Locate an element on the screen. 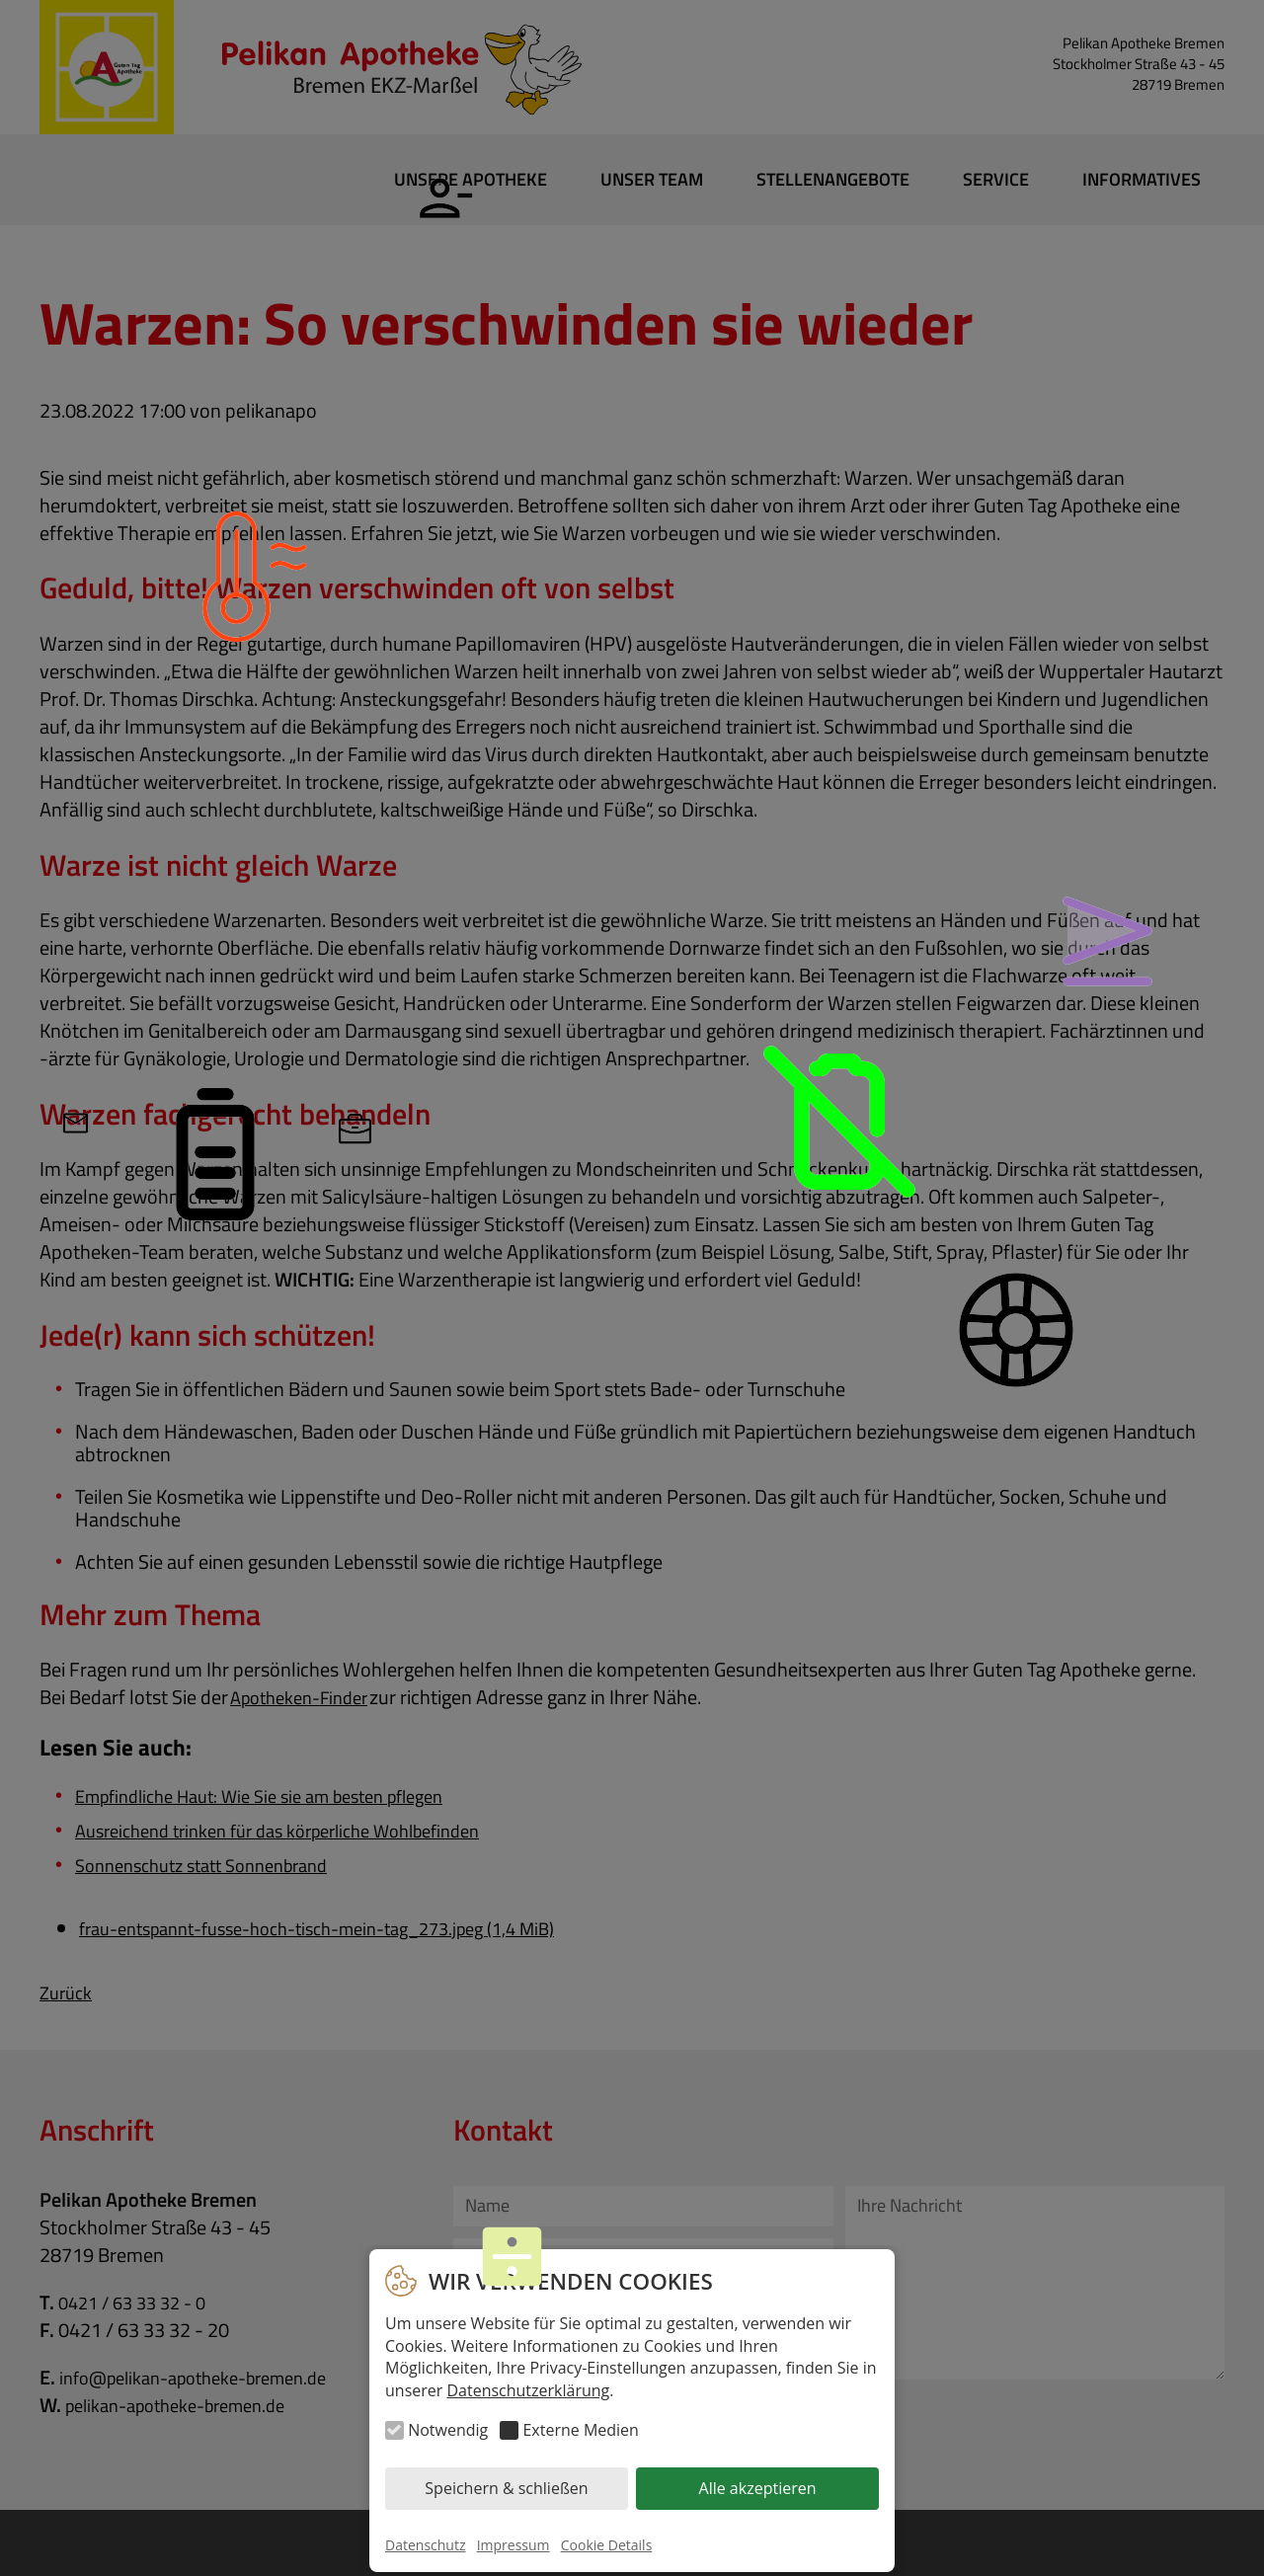 This screenshot has width=1264, height=2576. battery unavailable or disabled is located at coordinates (839, 1122).